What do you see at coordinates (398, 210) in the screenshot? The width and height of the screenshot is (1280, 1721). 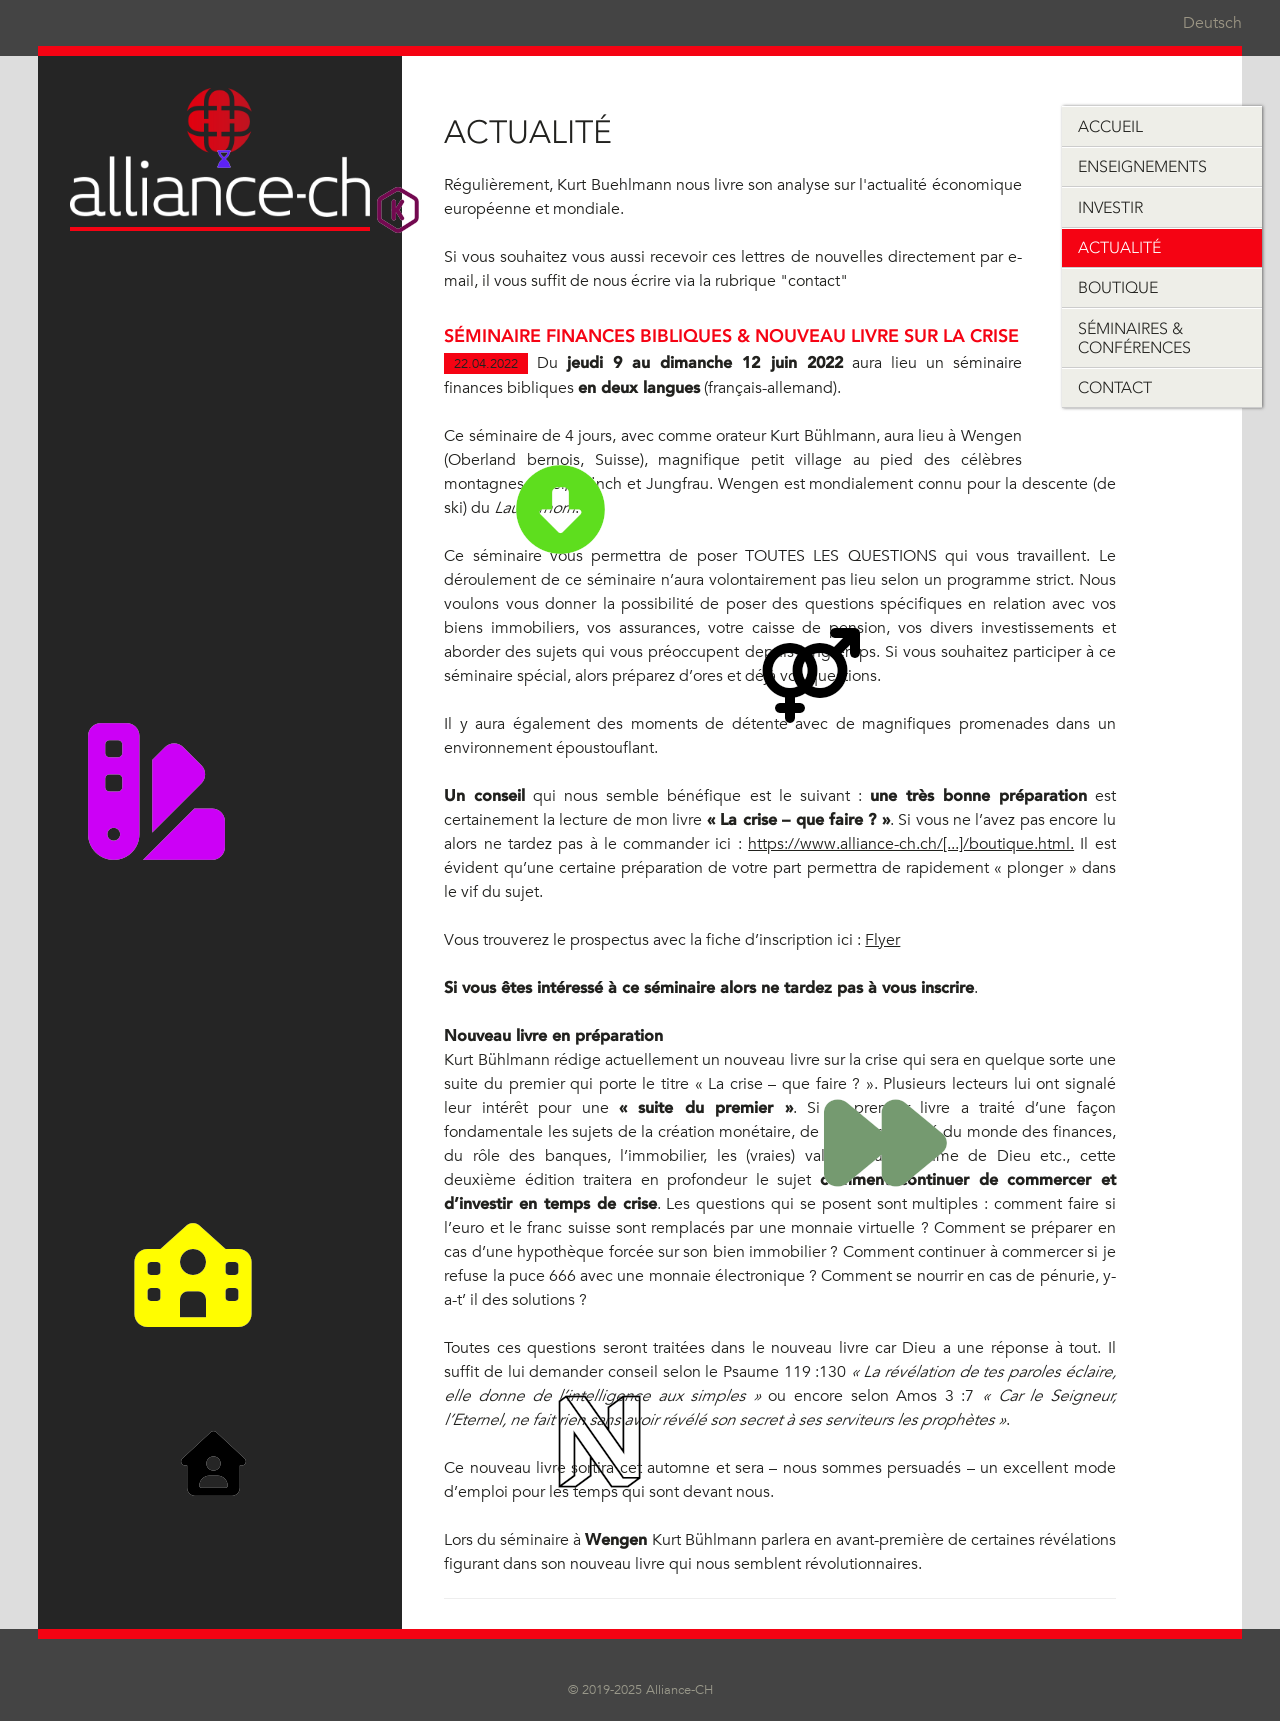 I see `indicates a keyboard shortcut or hotkey` at bounding box center [398, 210].